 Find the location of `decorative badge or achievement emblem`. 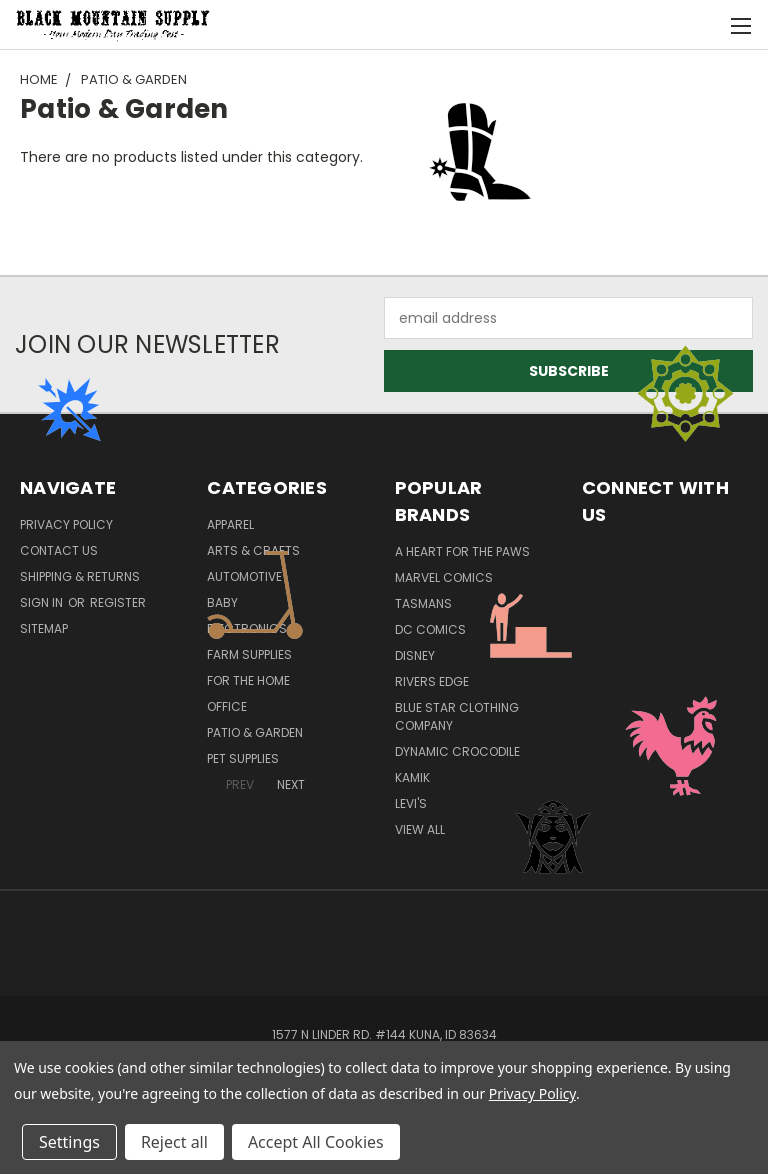

decorative badge or achievement emblem is located at coordinates (685, 393).